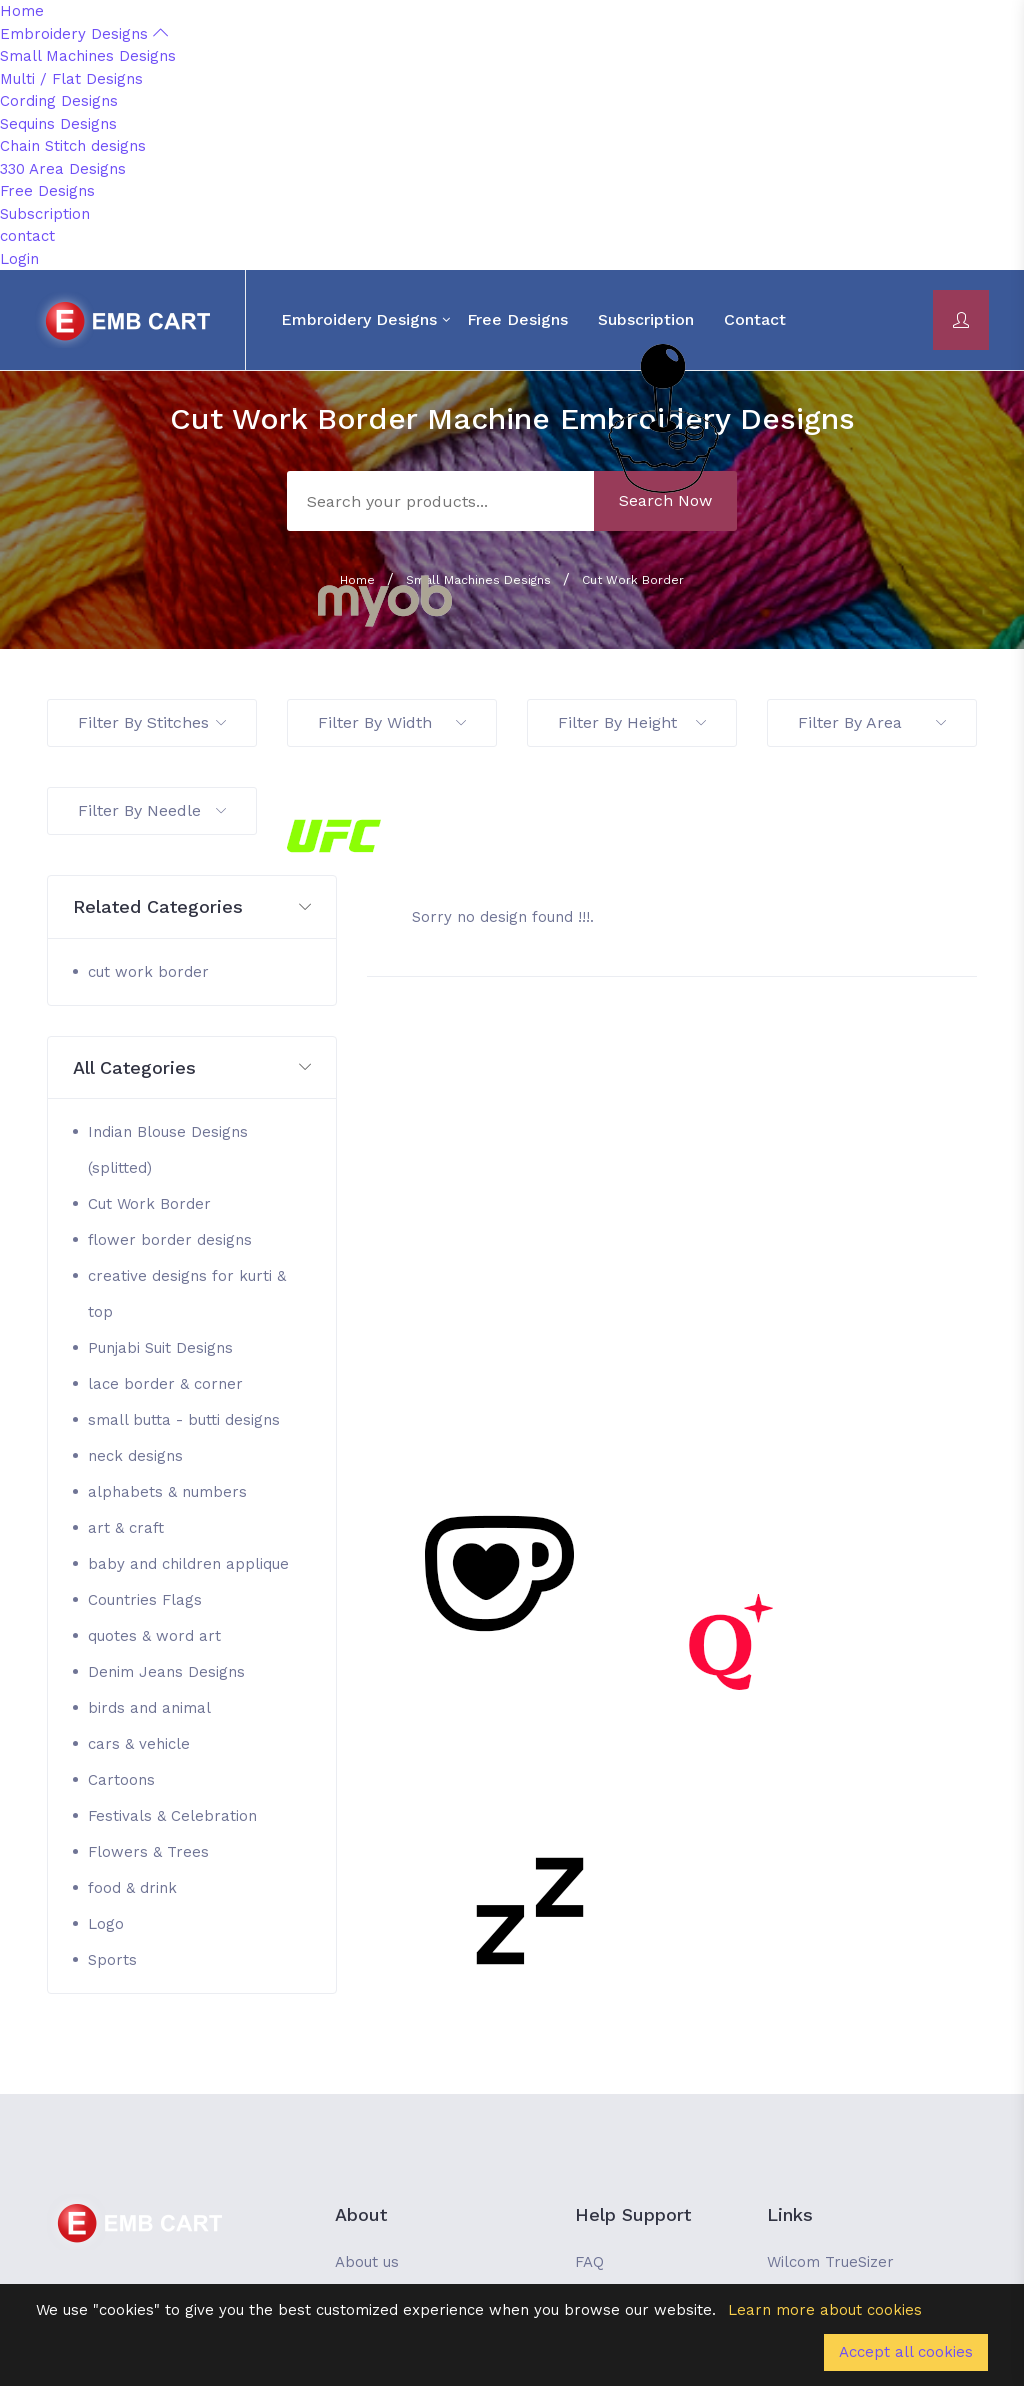  What do you see at coordinates (499, 1573) in the screenshot?
I see `support the creator on Ko-fi` at bounding box center [499, 1573].